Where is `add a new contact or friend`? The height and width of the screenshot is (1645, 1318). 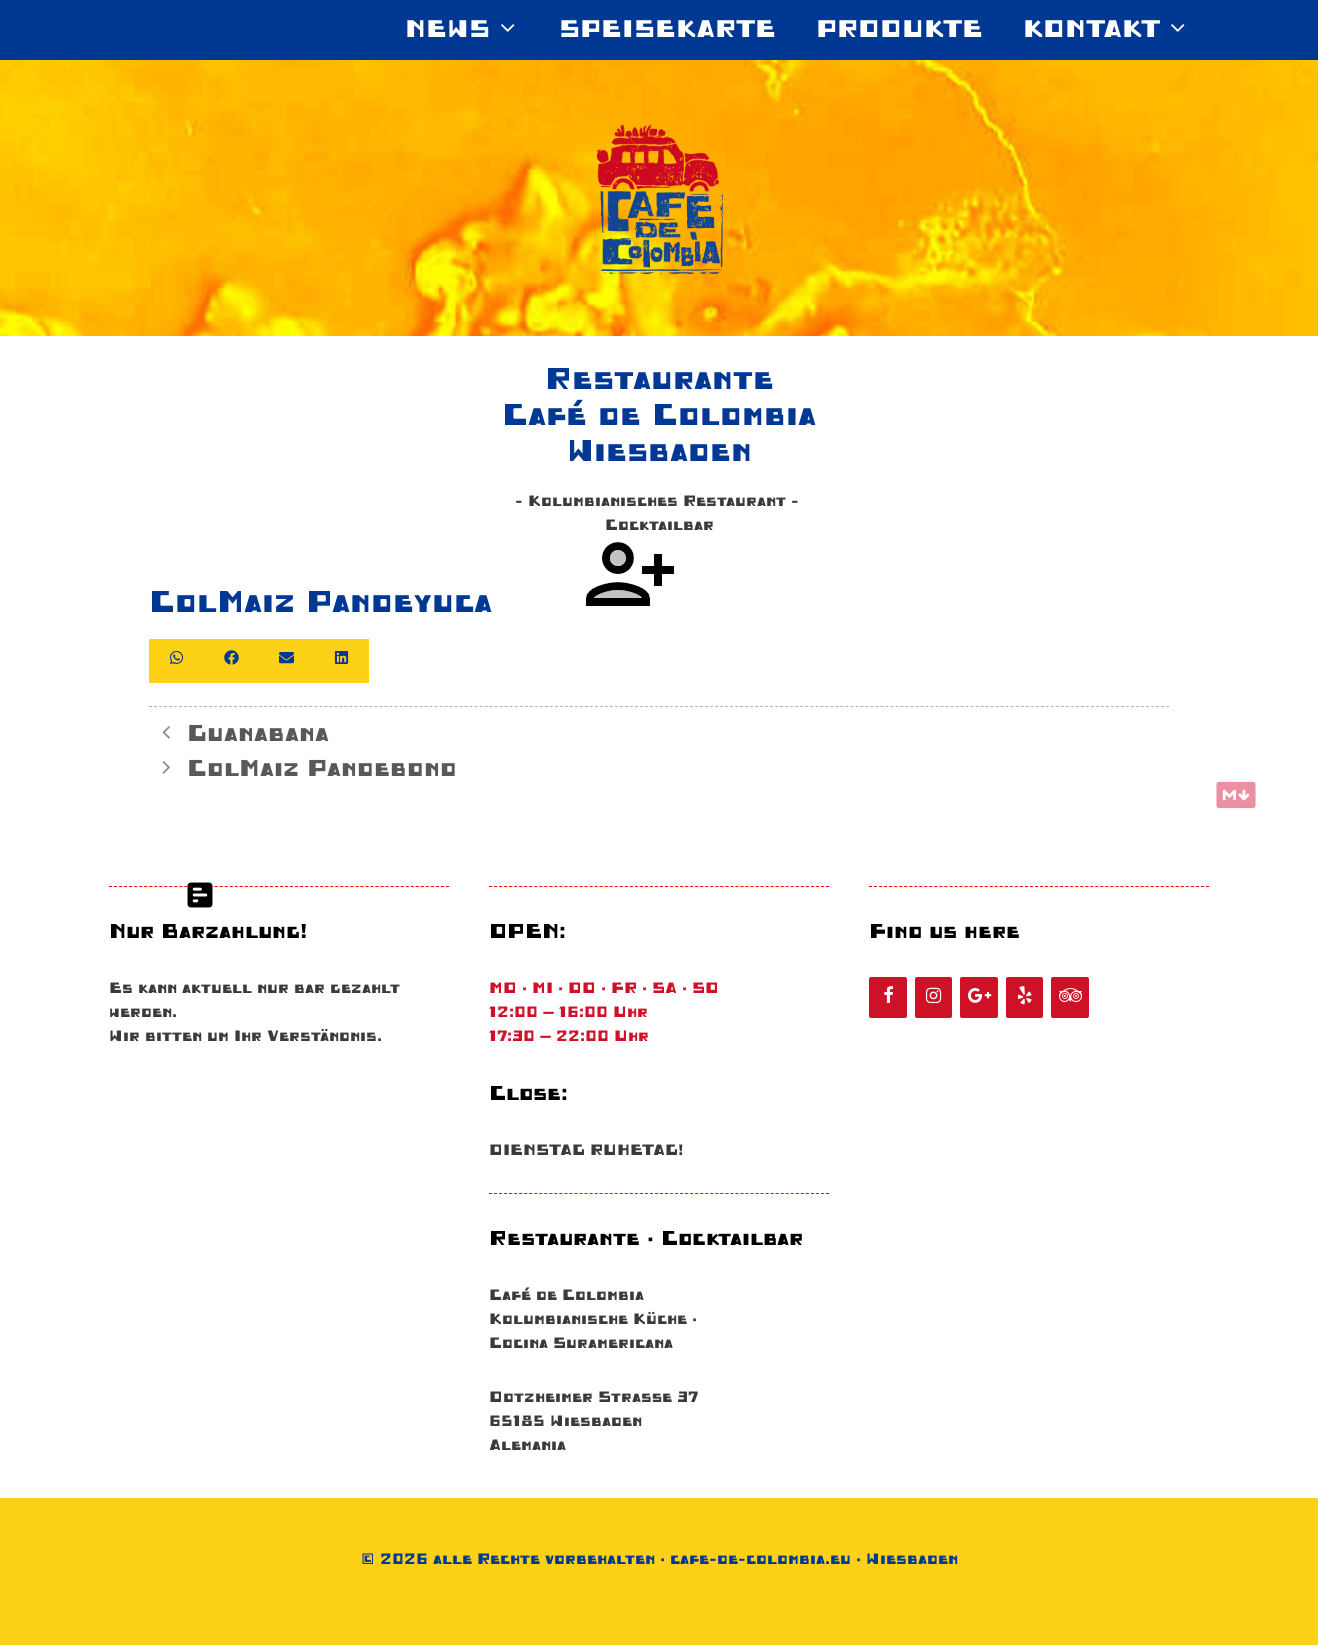 add a new contact or friend is located at coordinates (630, 574).